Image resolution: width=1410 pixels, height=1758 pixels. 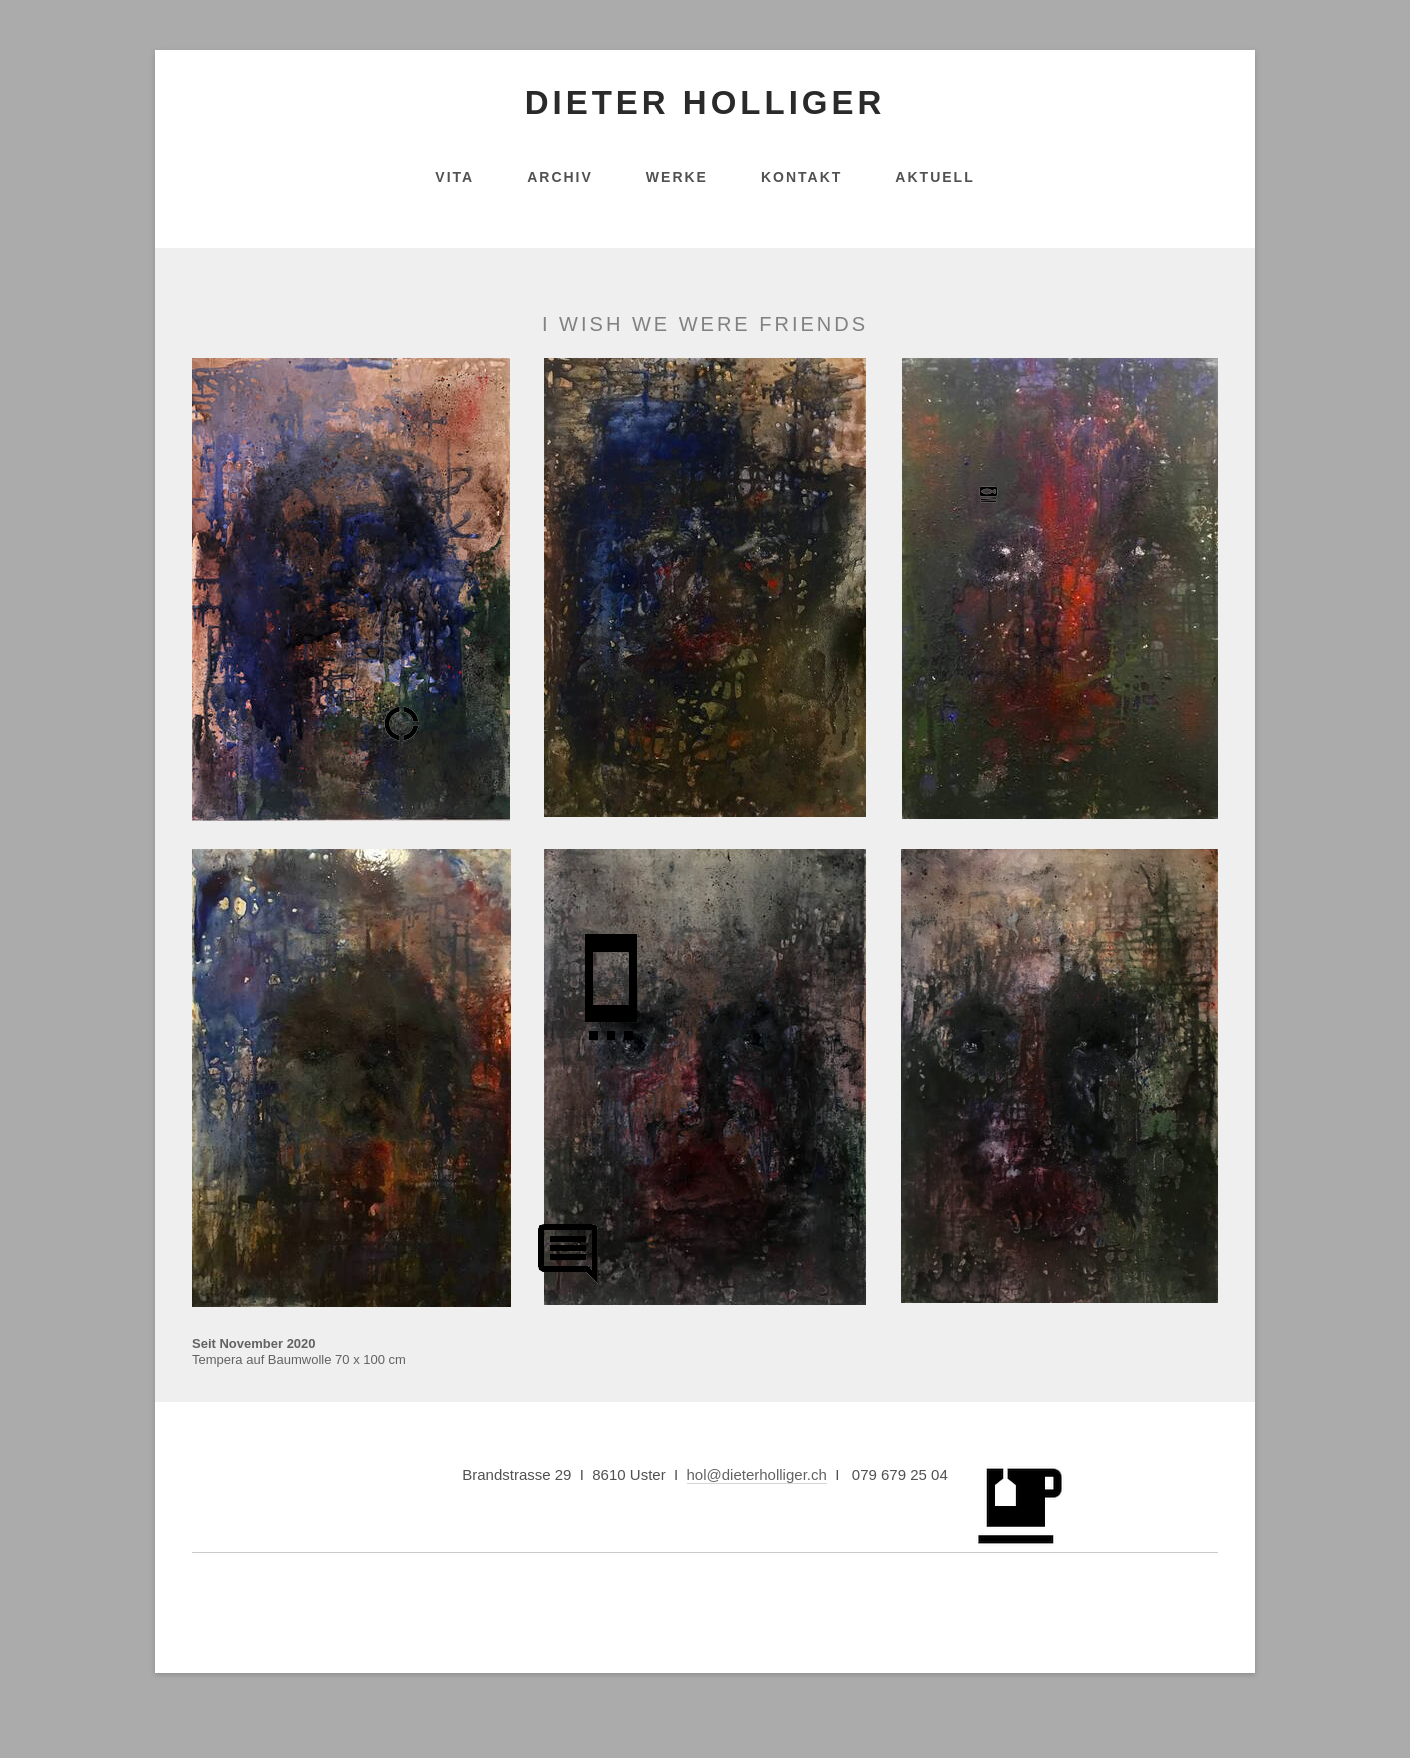 I want to click on access mobile device settings, so click(x=611, y=987).